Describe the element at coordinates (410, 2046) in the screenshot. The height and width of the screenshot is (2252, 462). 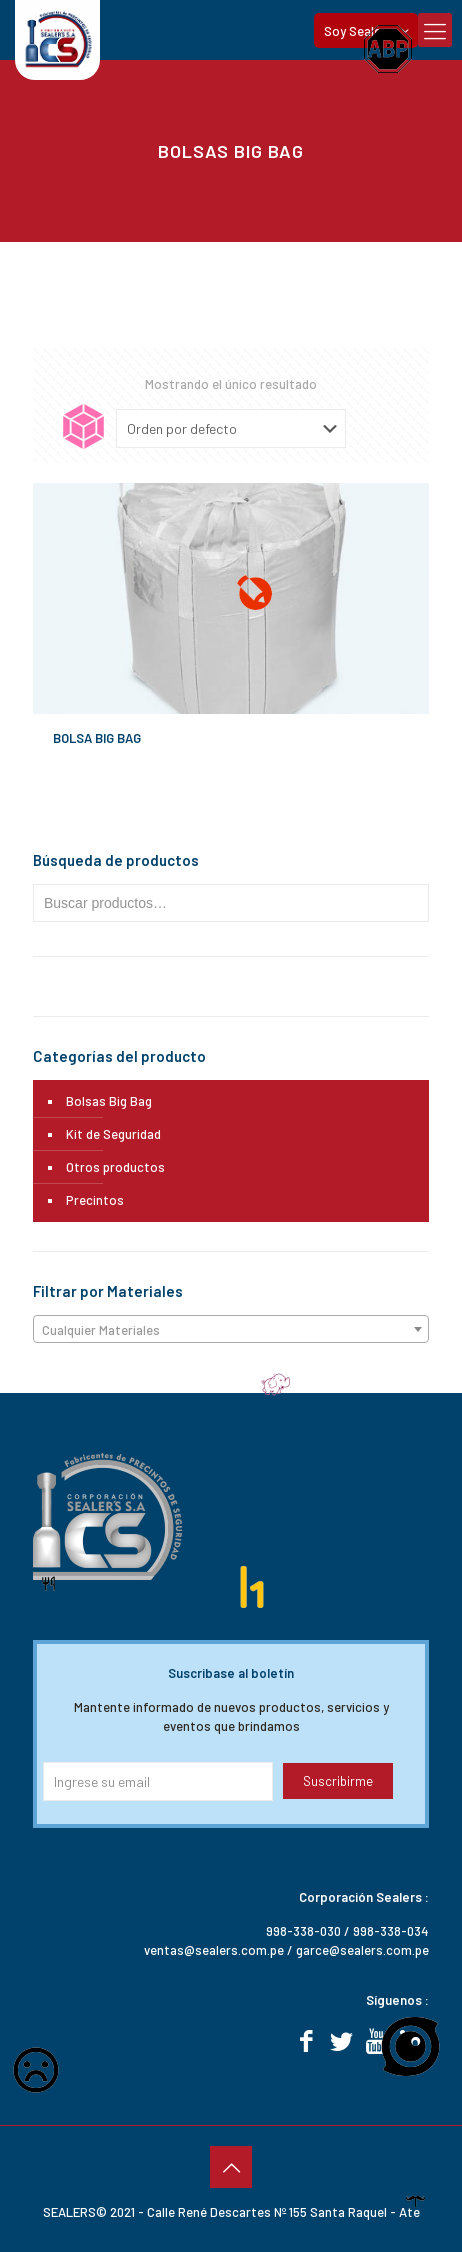
I see `open the Insta360 camera app` at that location.